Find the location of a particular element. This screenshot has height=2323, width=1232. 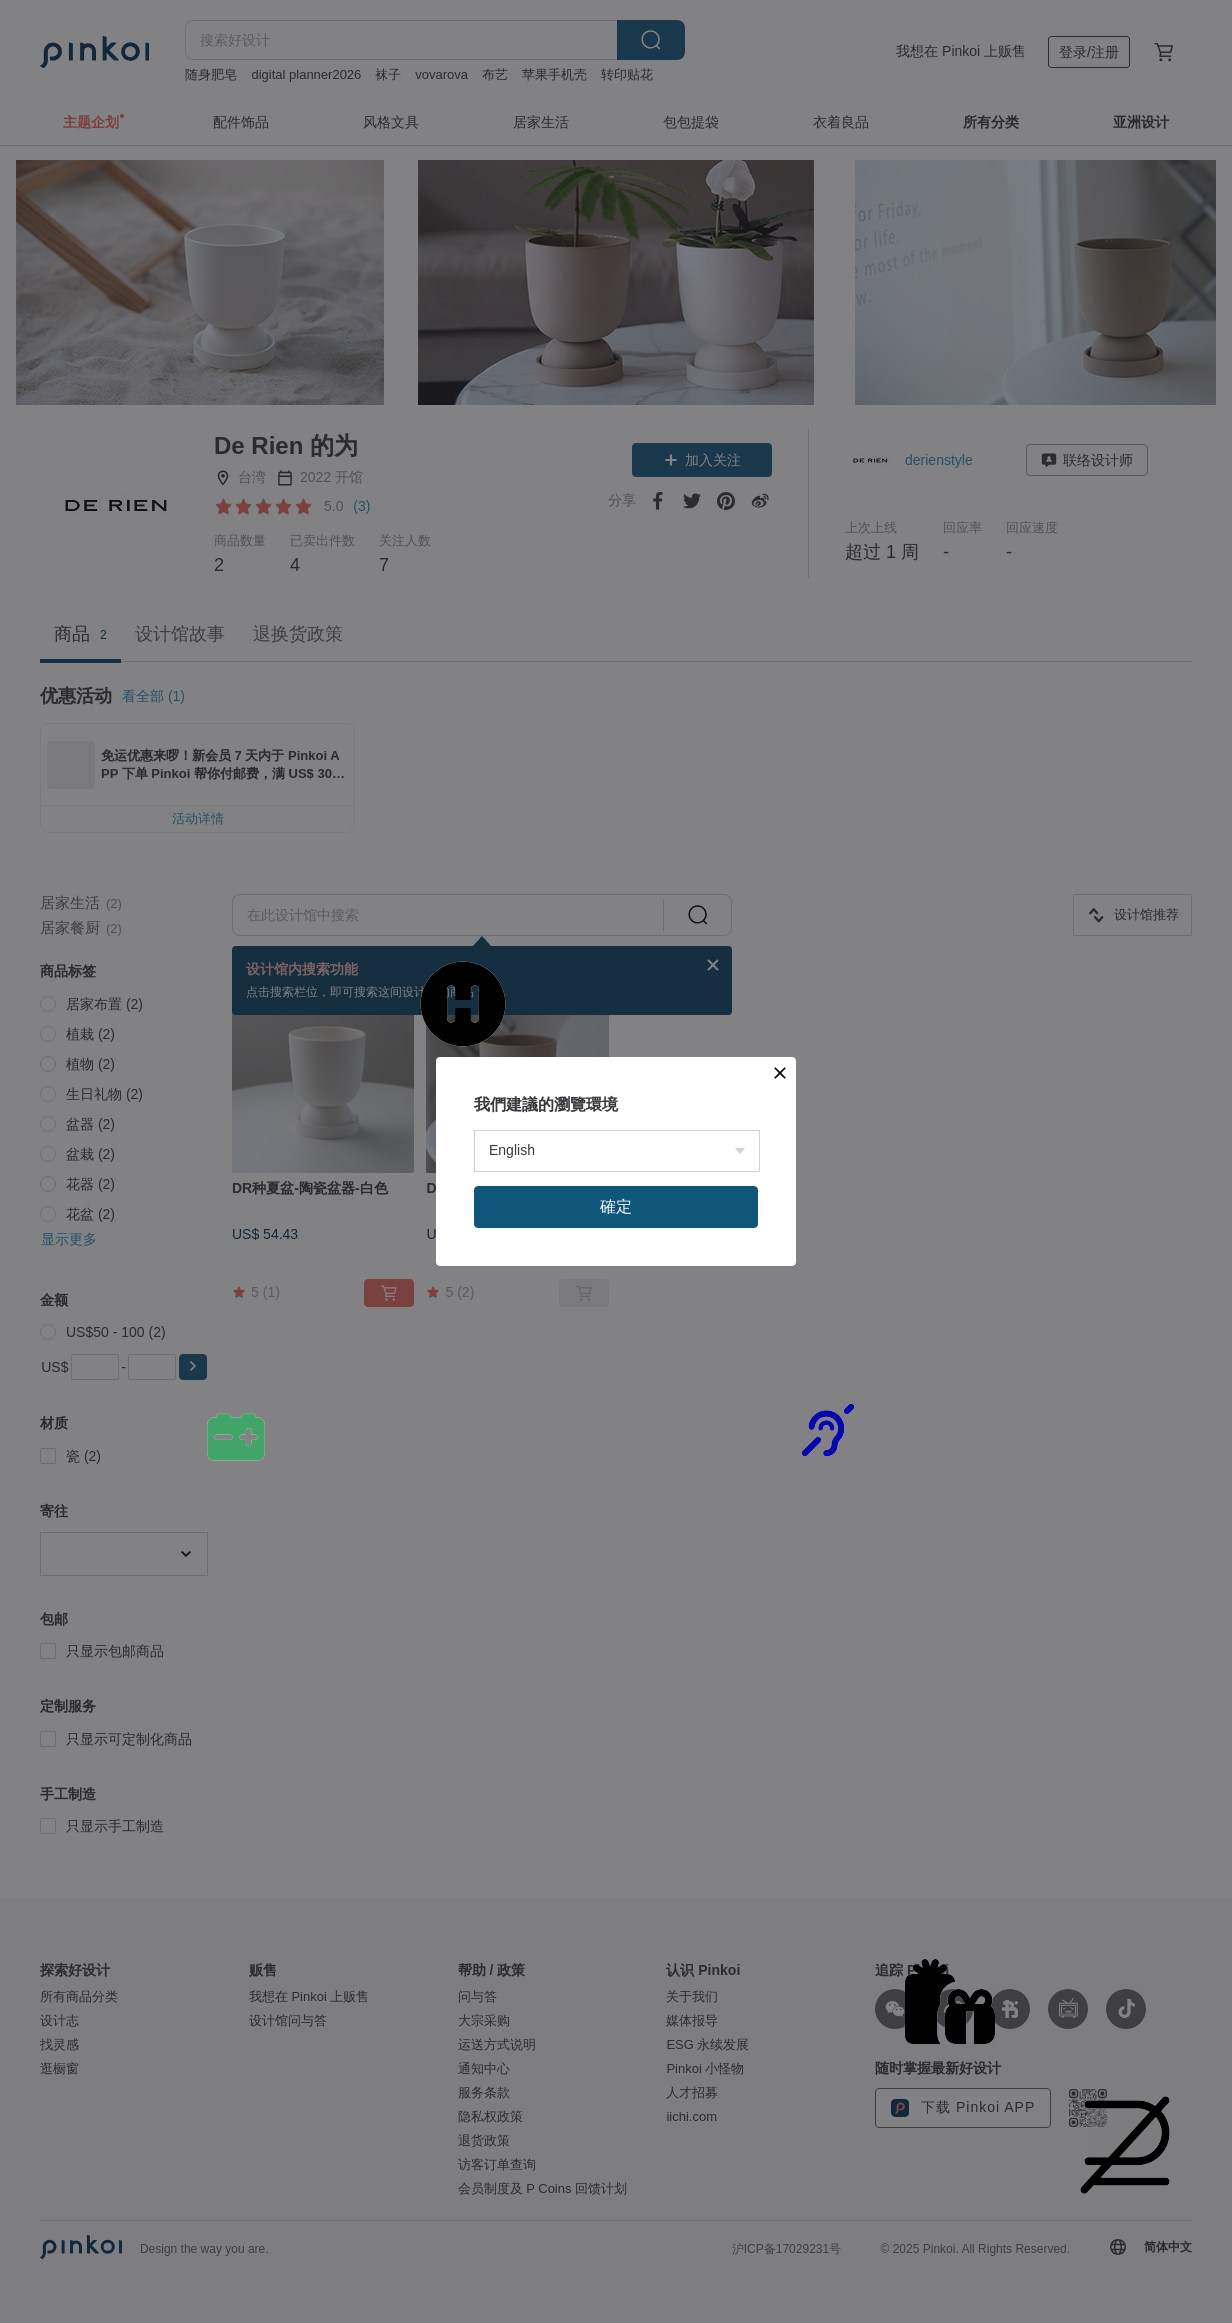

view gifts or rewards is located at coordinates (950, 2004).